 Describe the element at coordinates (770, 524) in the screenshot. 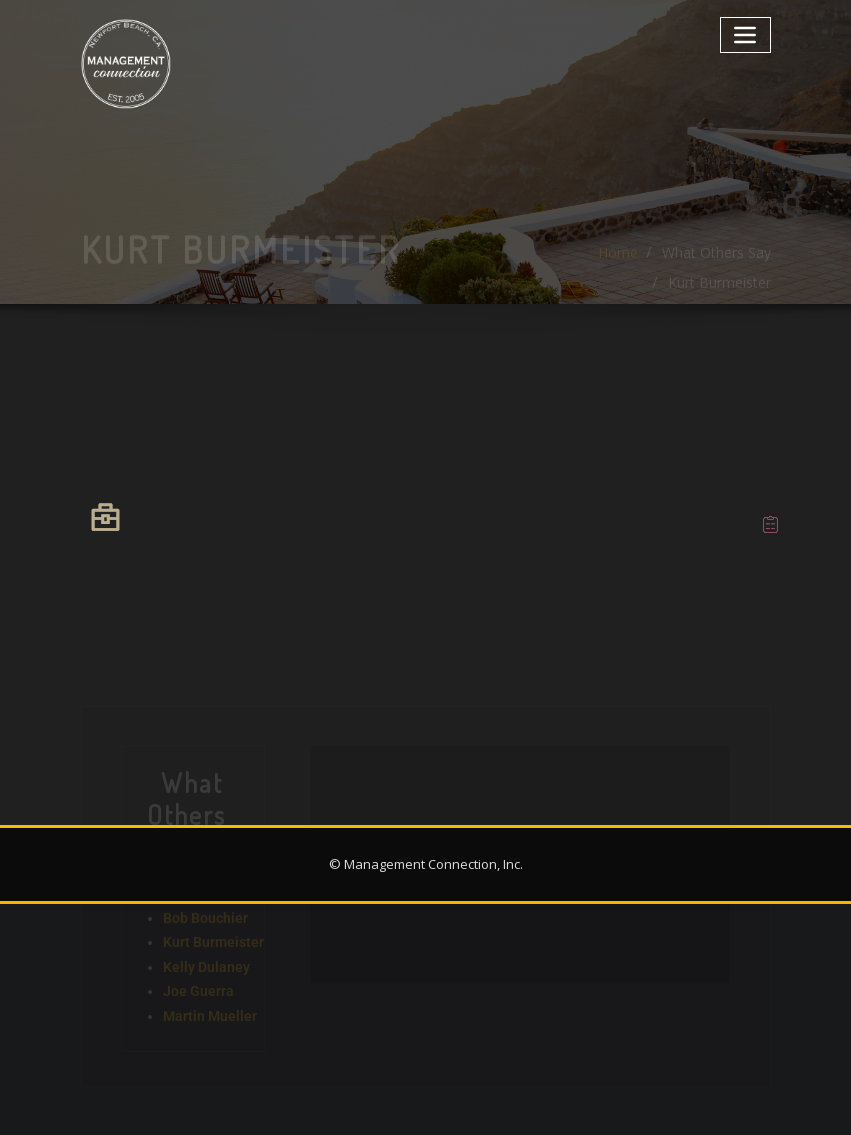

I see `react hook form library logo` at that location.